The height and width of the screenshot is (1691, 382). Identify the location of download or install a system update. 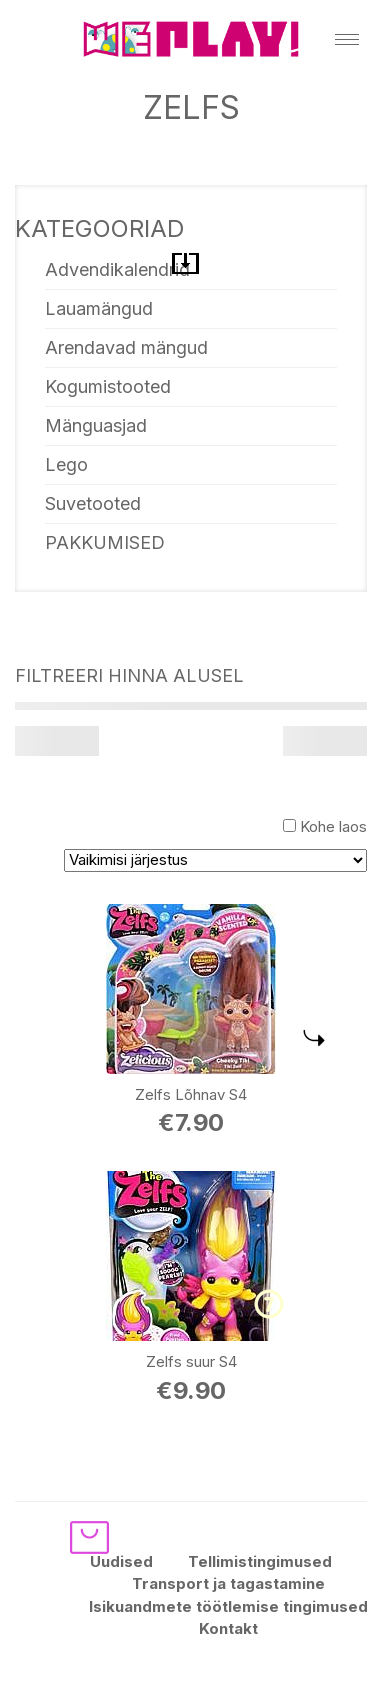
(185, 263).